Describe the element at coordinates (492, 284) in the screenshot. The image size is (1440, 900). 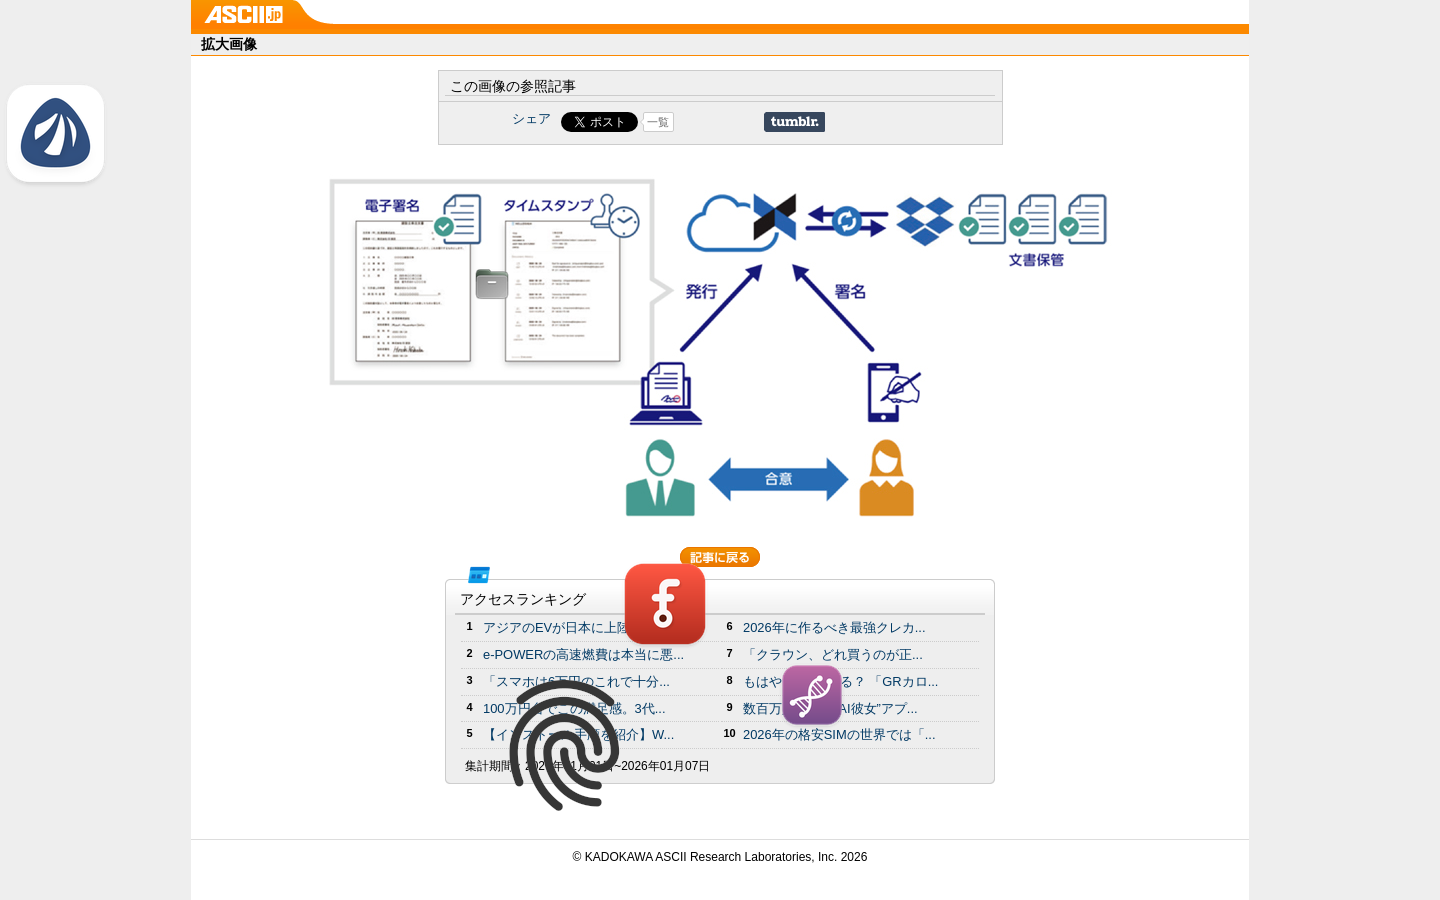
I see `open the file manager application` at that location.